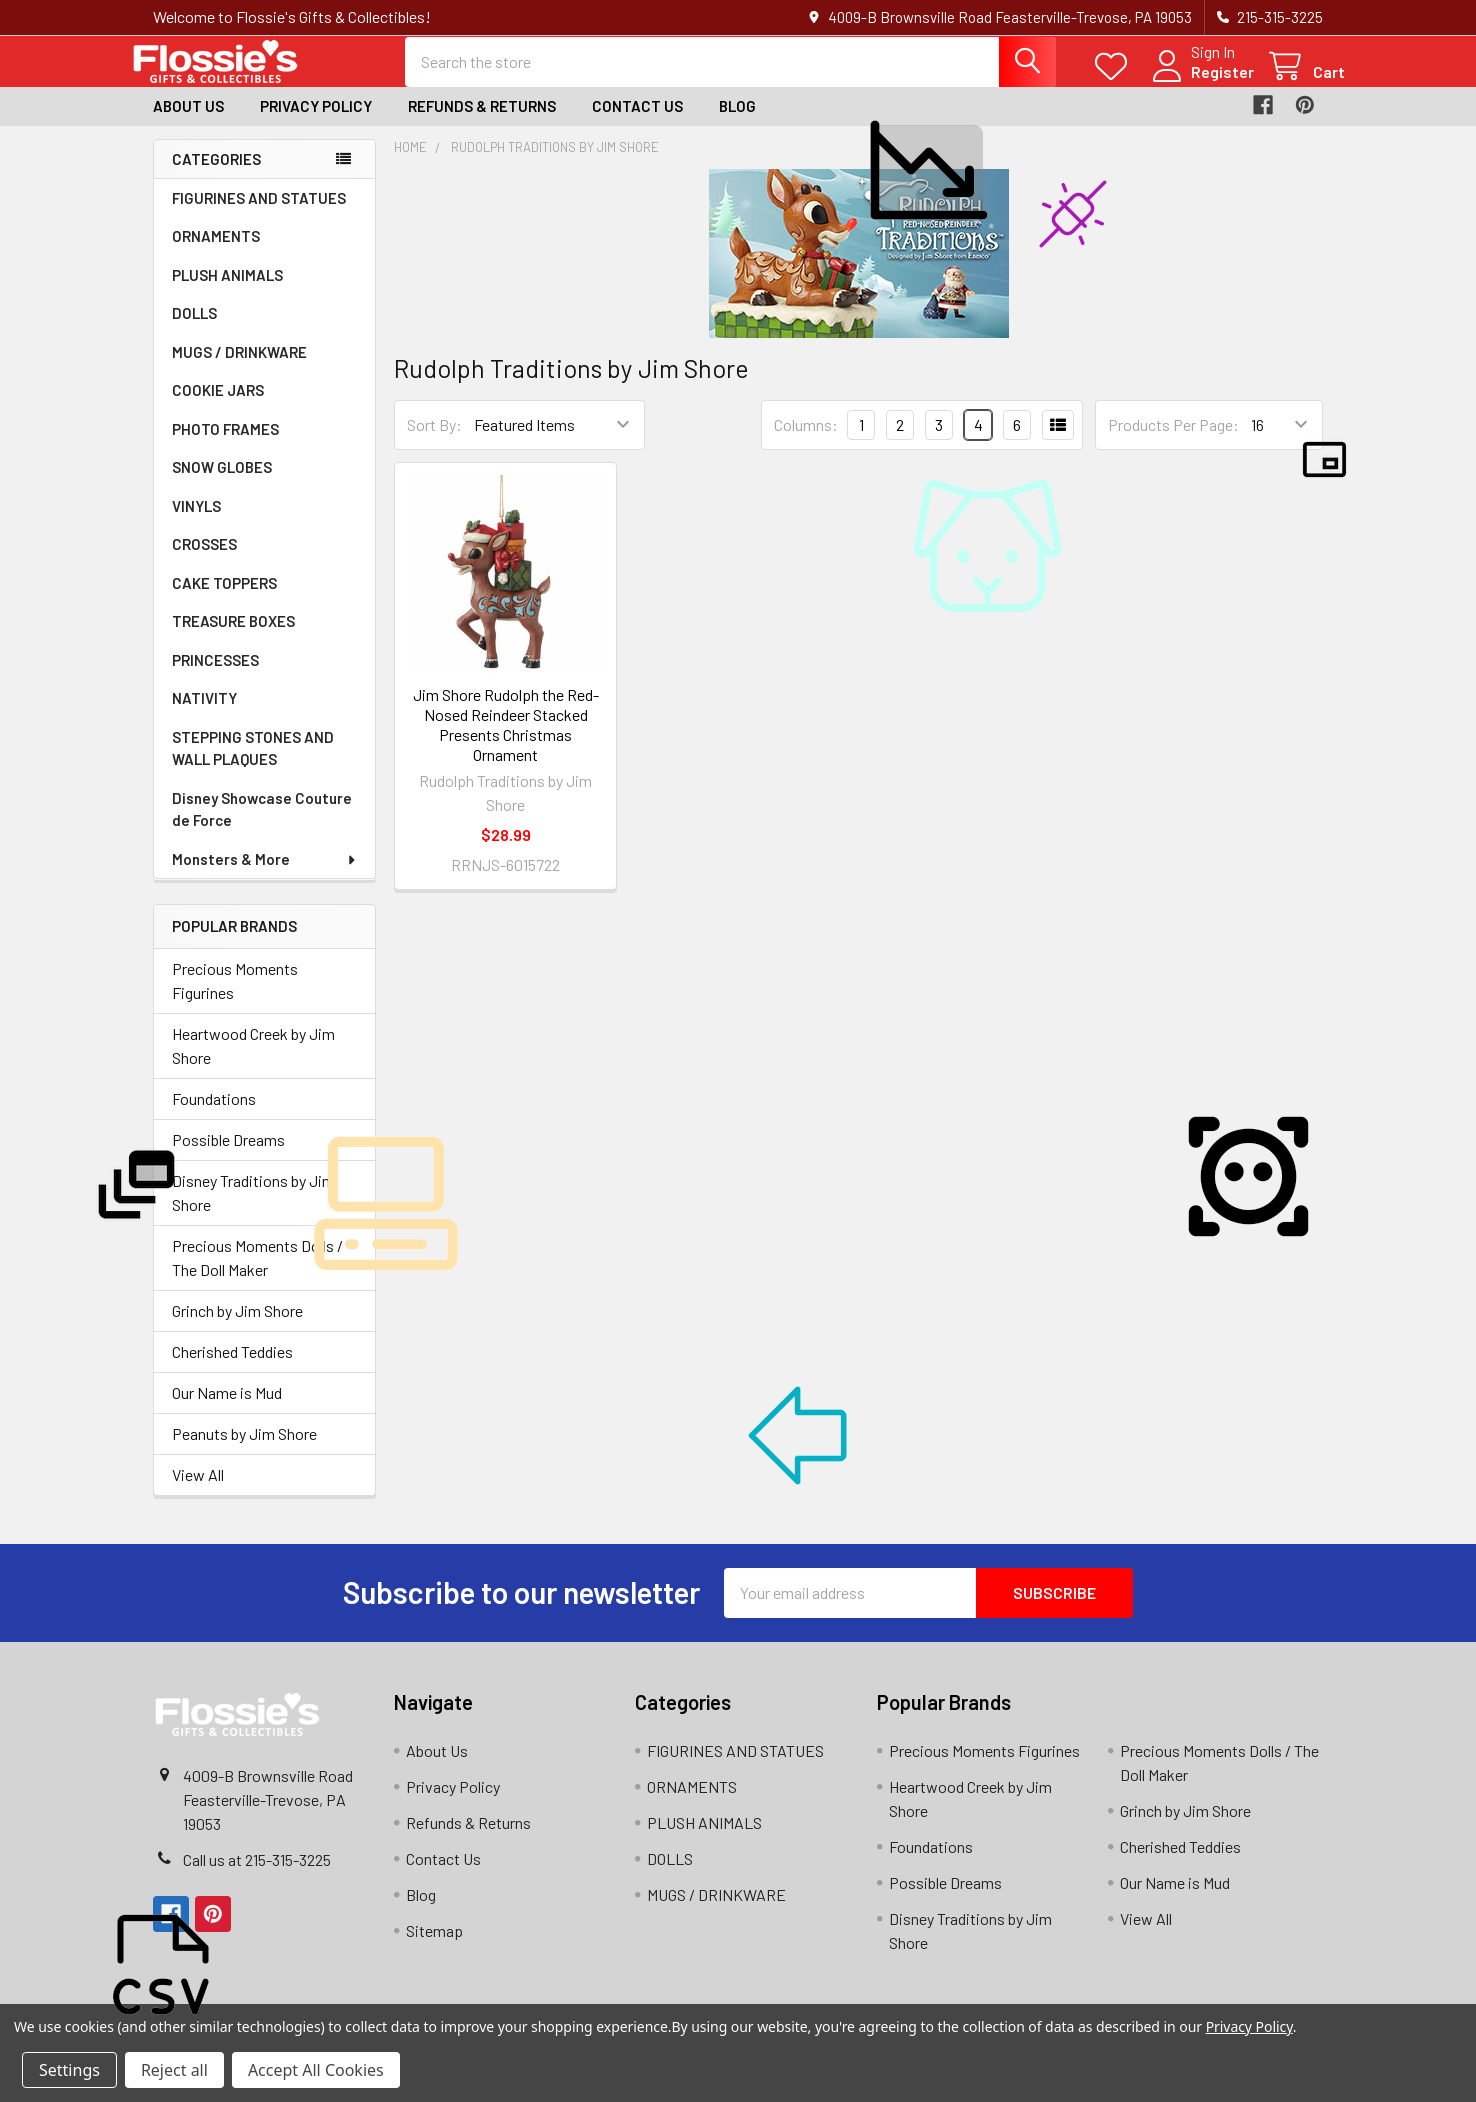 This screenshot has width=1476, height=2102. What do you see at coordinates (136, 1184) in the screenshot?
I see `view dynamic content feed` at bounding box center [136, 1184].